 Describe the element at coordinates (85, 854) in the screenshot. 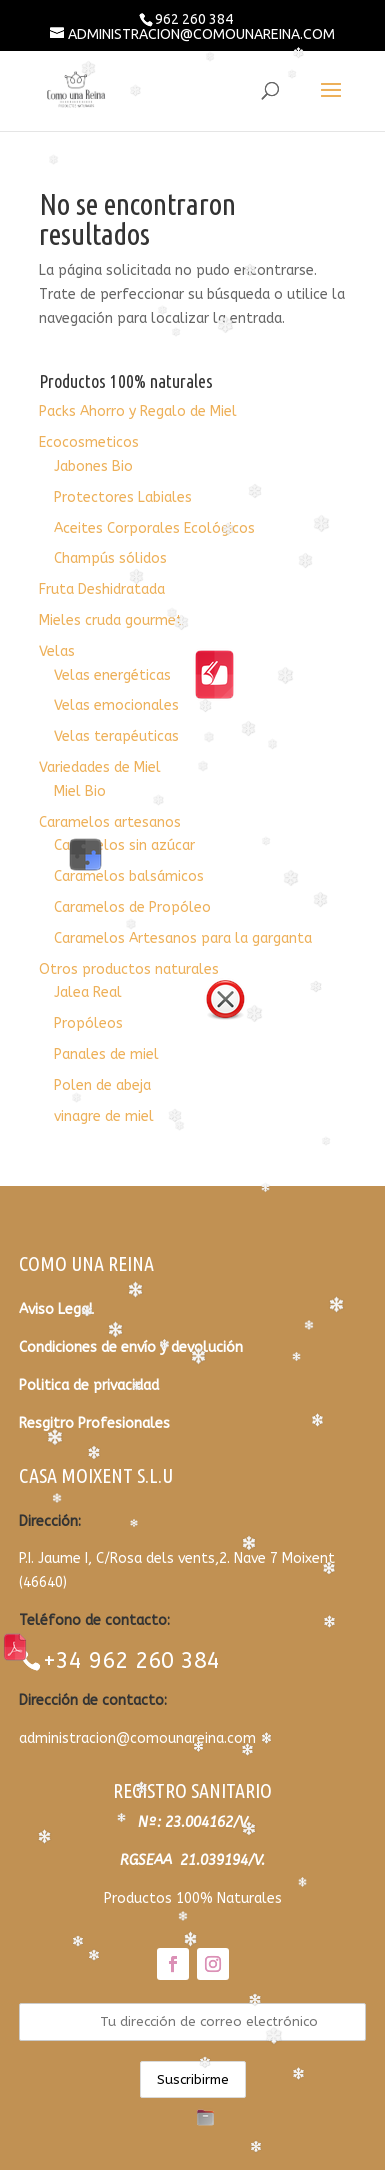

I see `manage bluetooth plugins or extensions` at that location.